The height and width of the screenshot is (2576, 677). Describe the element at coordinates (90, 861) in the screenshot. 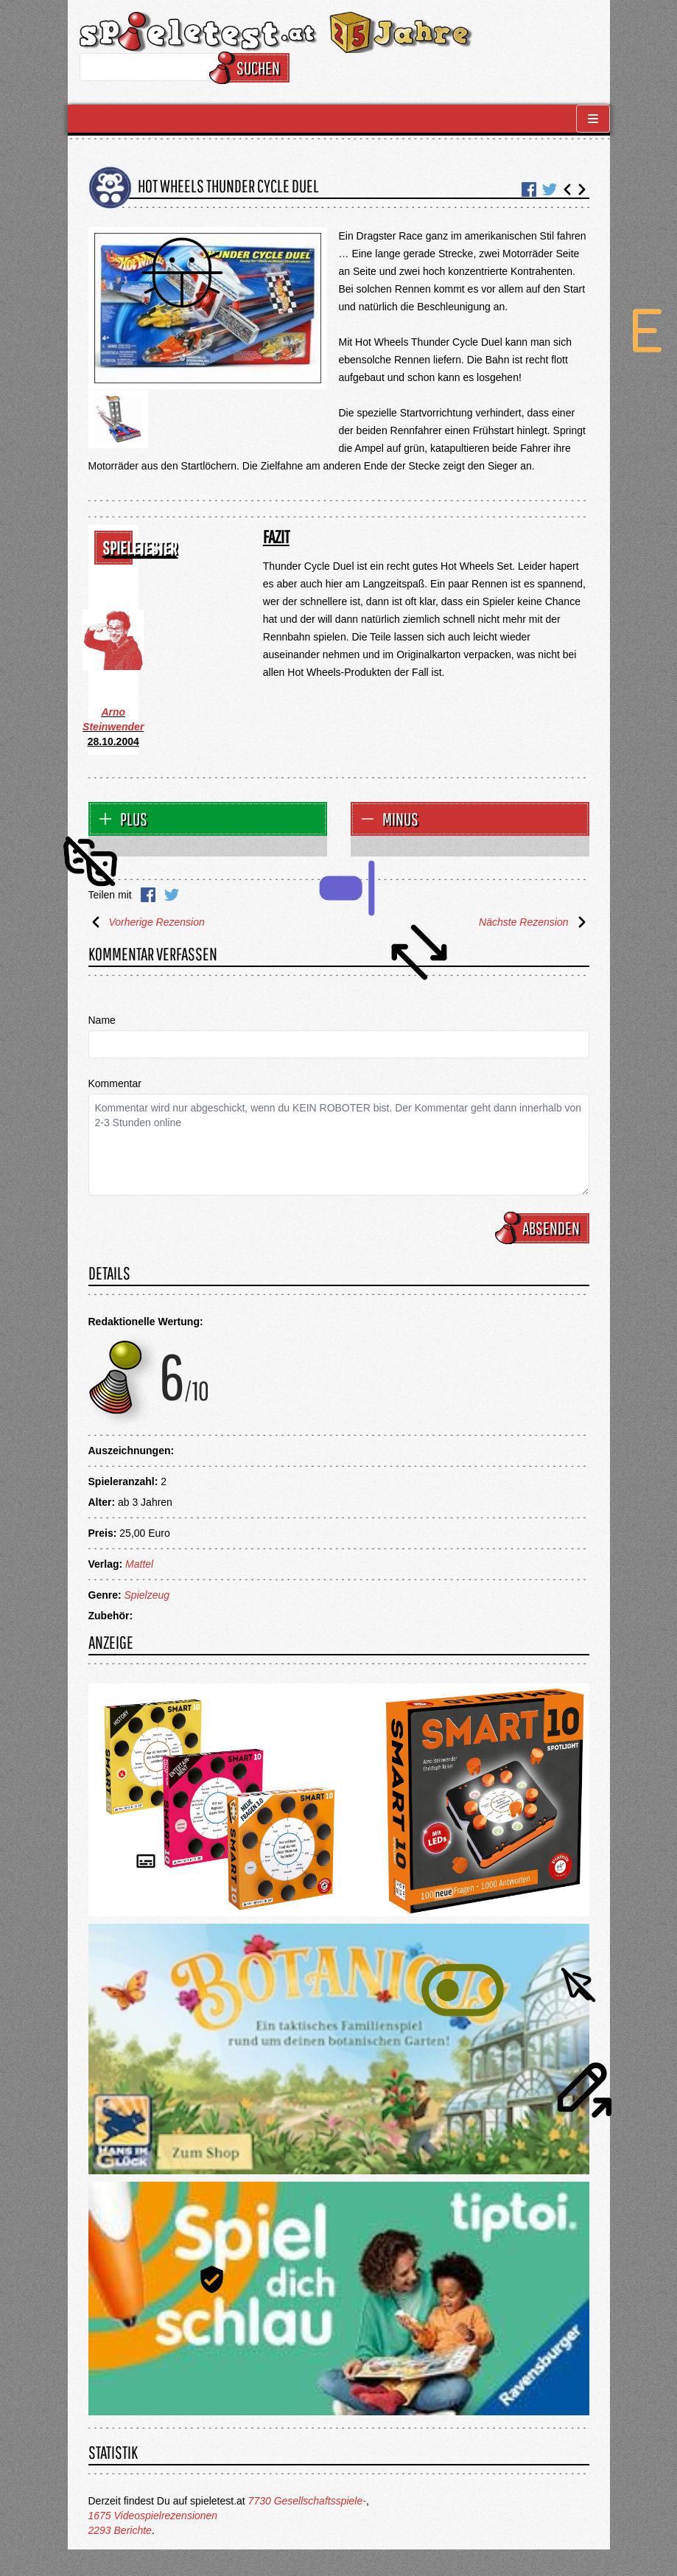

I see `disable theater or entertainment mode` at that location.